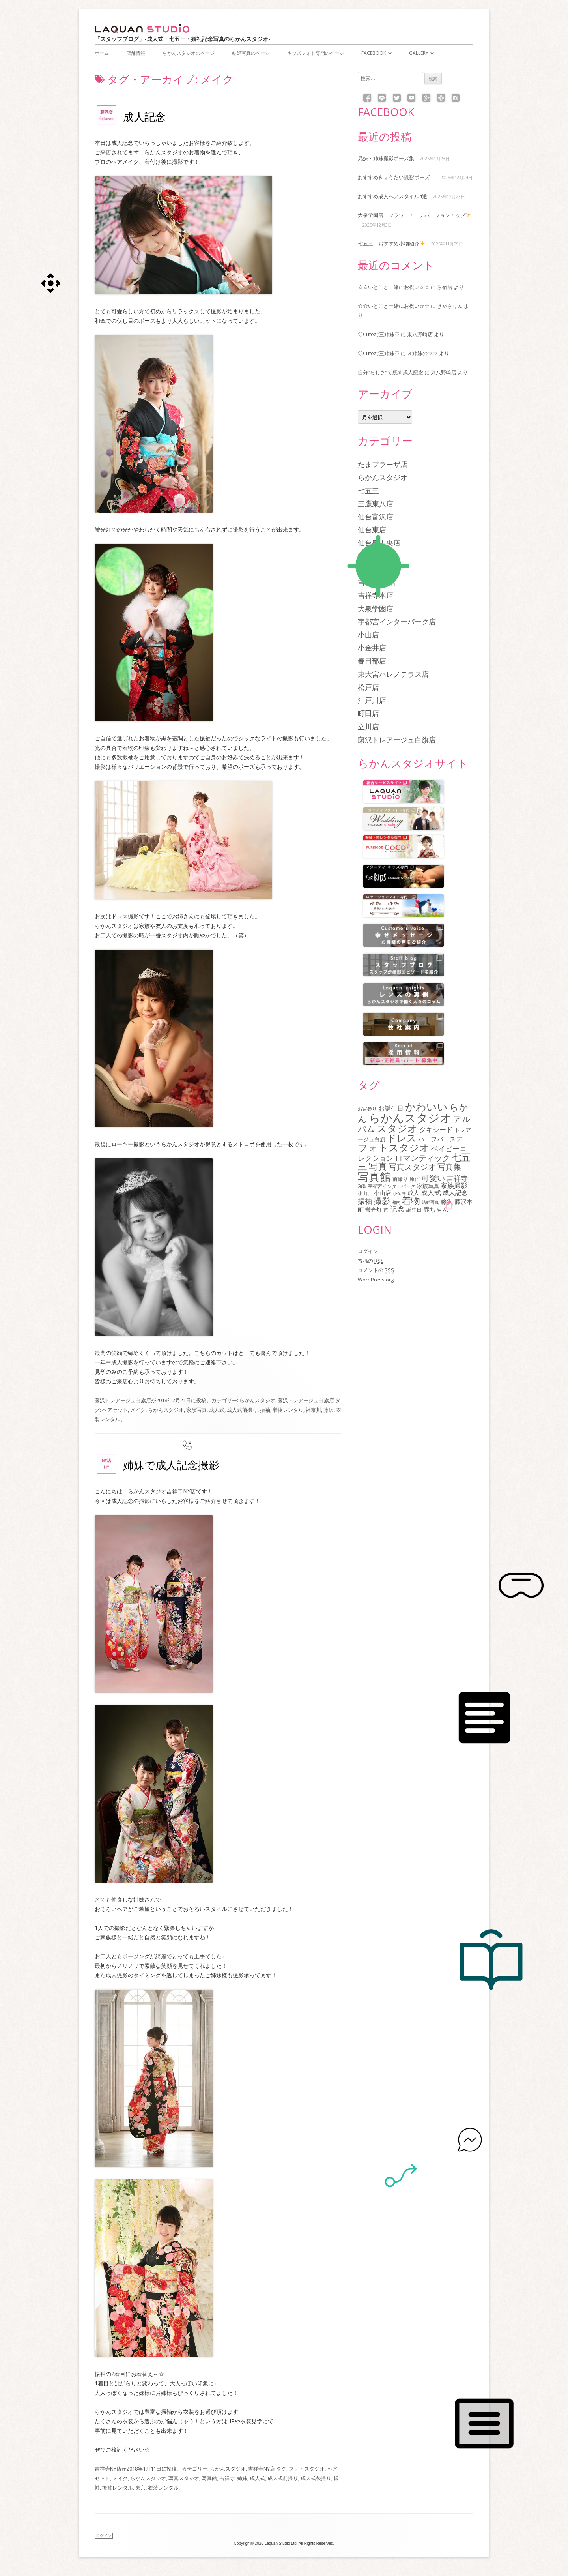 The width and height of the screenshot is (568, 2576). I want to click on pan or move camera view in all directions, so click(50, 283).